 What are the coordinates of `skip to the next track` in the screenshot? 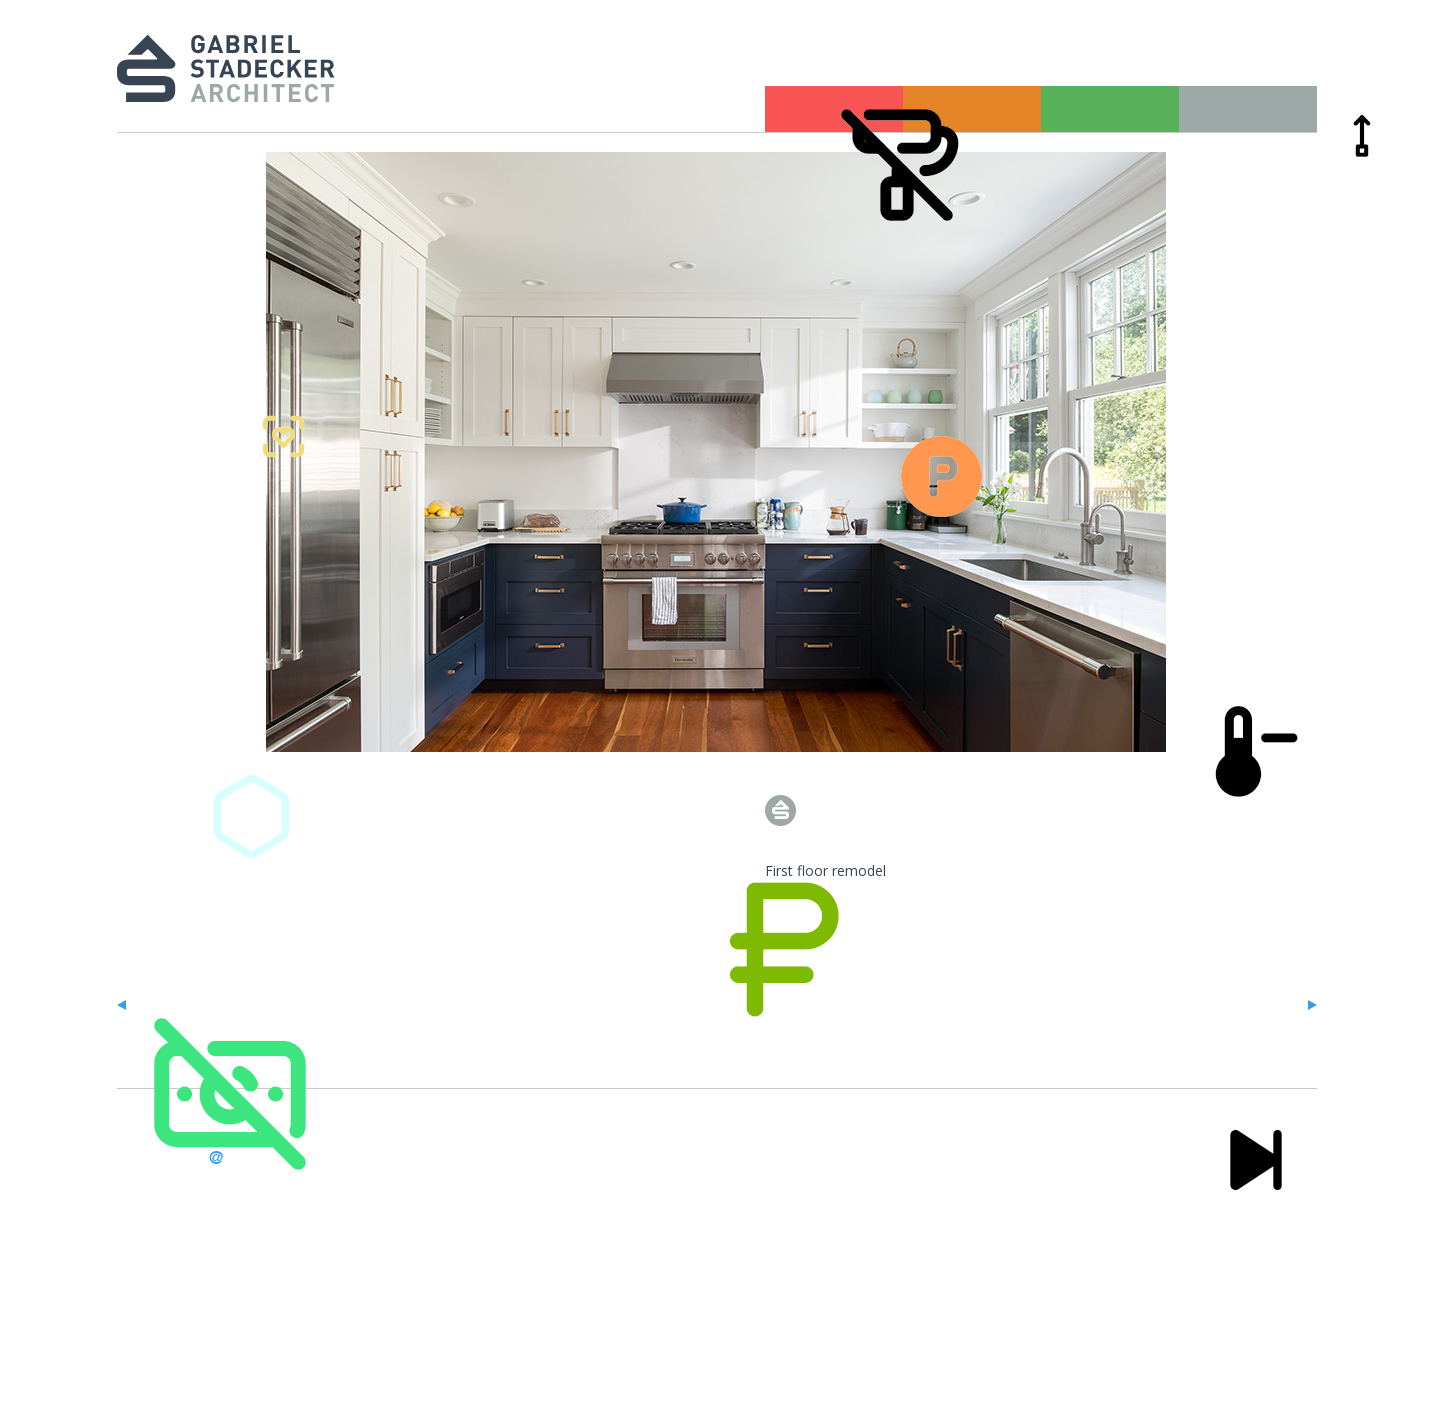 It's located at (1256, 1160).